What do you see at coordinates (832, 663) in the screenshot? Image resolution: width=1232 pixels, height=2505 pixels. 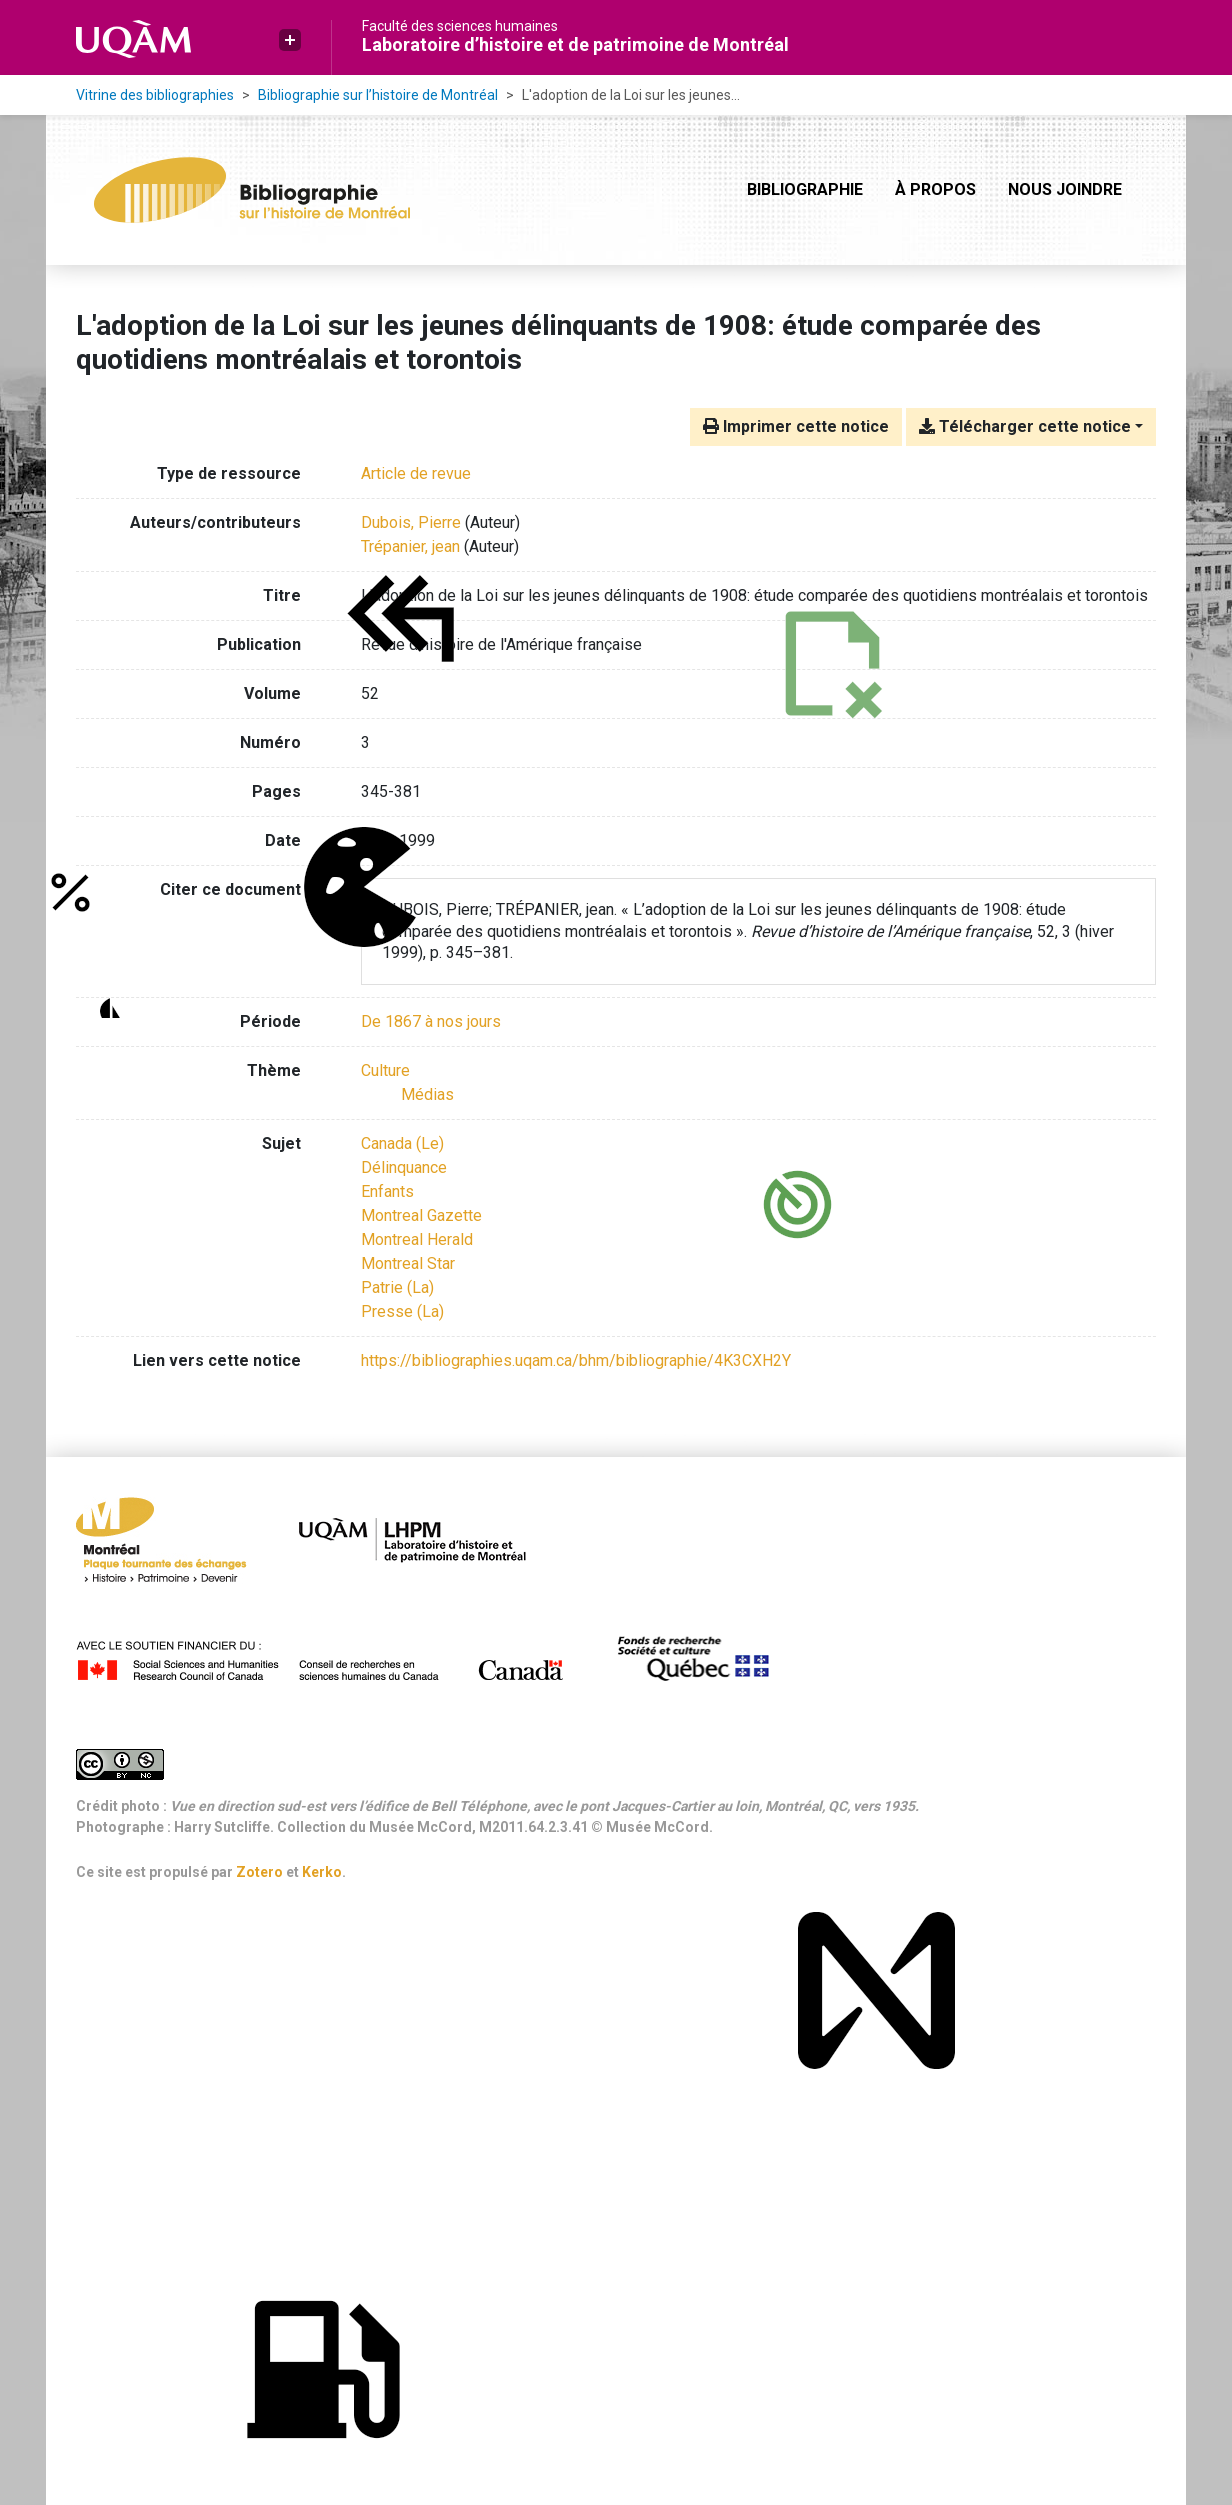 I see `close the current document` at bounding box center [832, 663].